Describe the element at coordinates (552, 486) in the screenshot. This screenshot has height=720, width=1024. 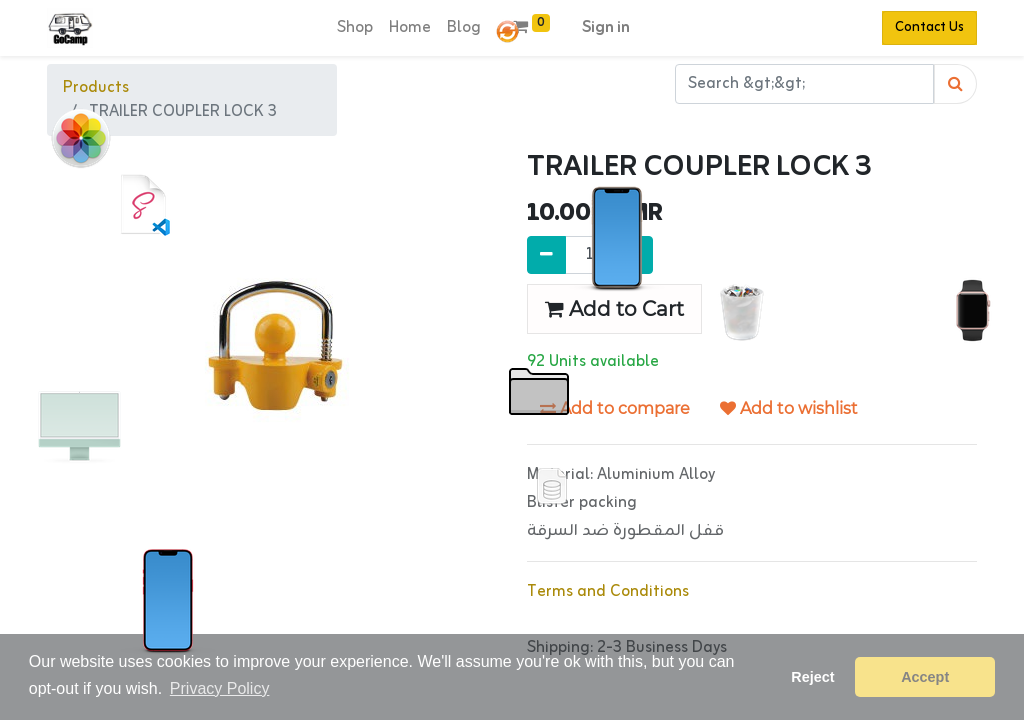
I see `open a SQL database file` at that location.